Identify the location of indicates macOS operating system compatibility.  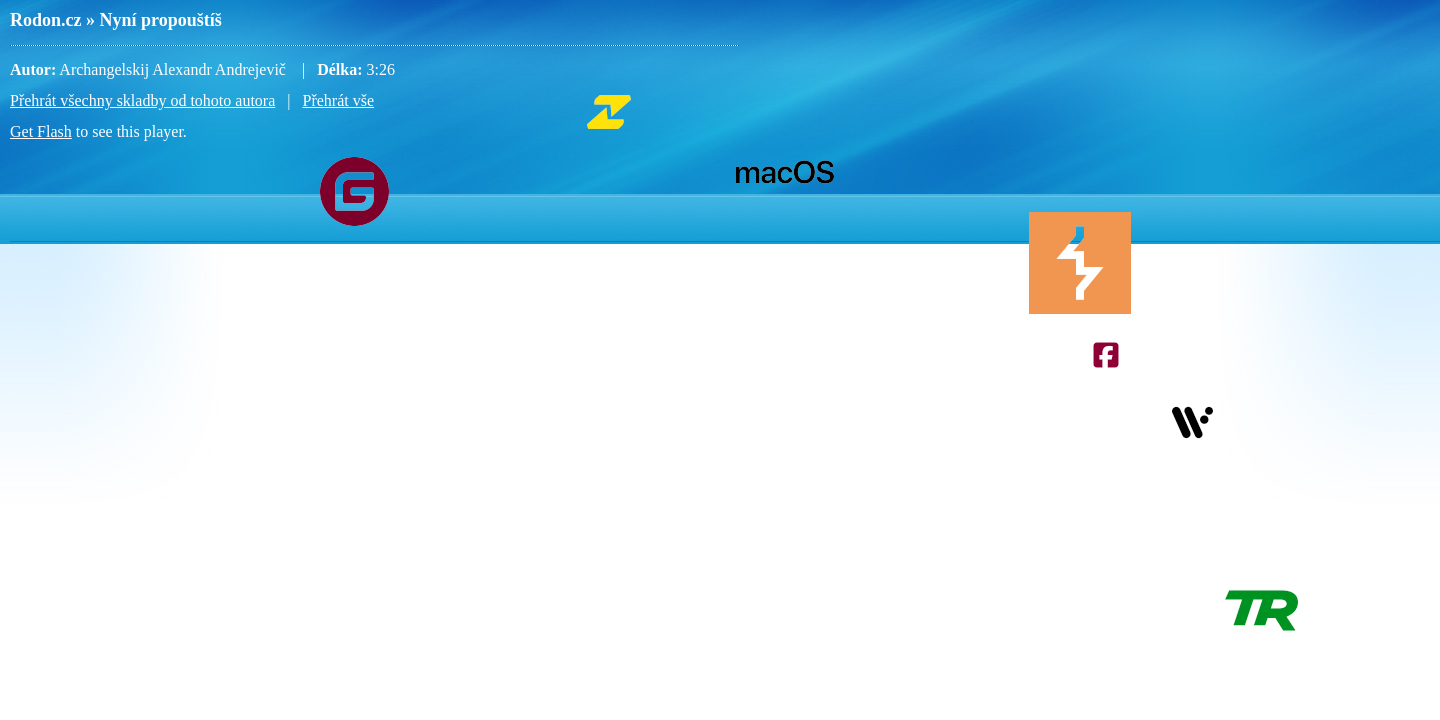
(785, 172).